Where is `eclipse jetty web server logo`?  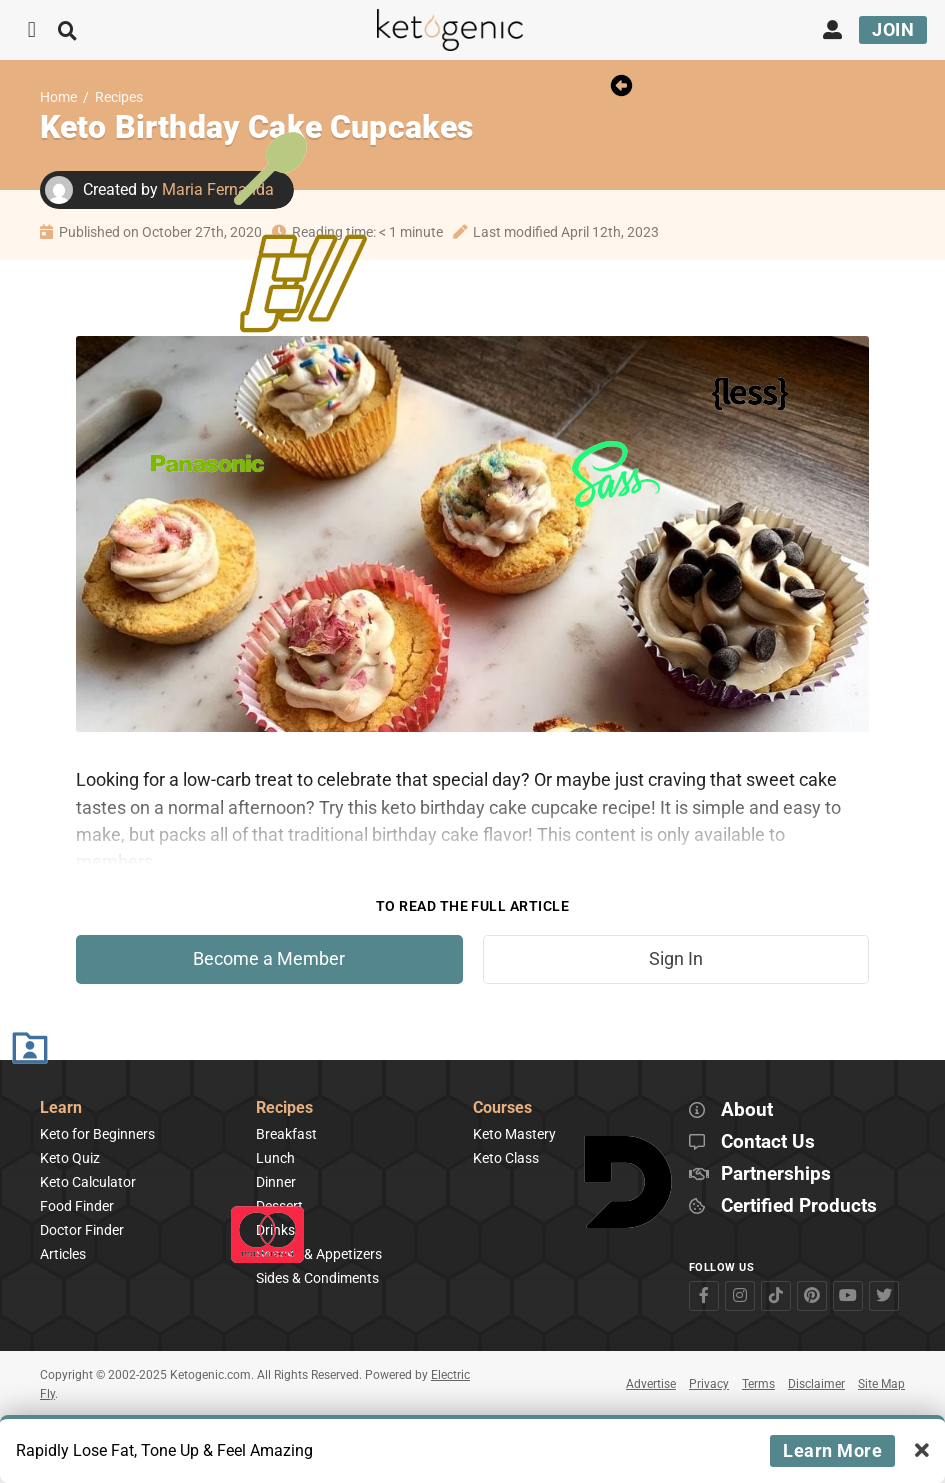
eclipse jetty web server logo is located at coordinates (303, 283).